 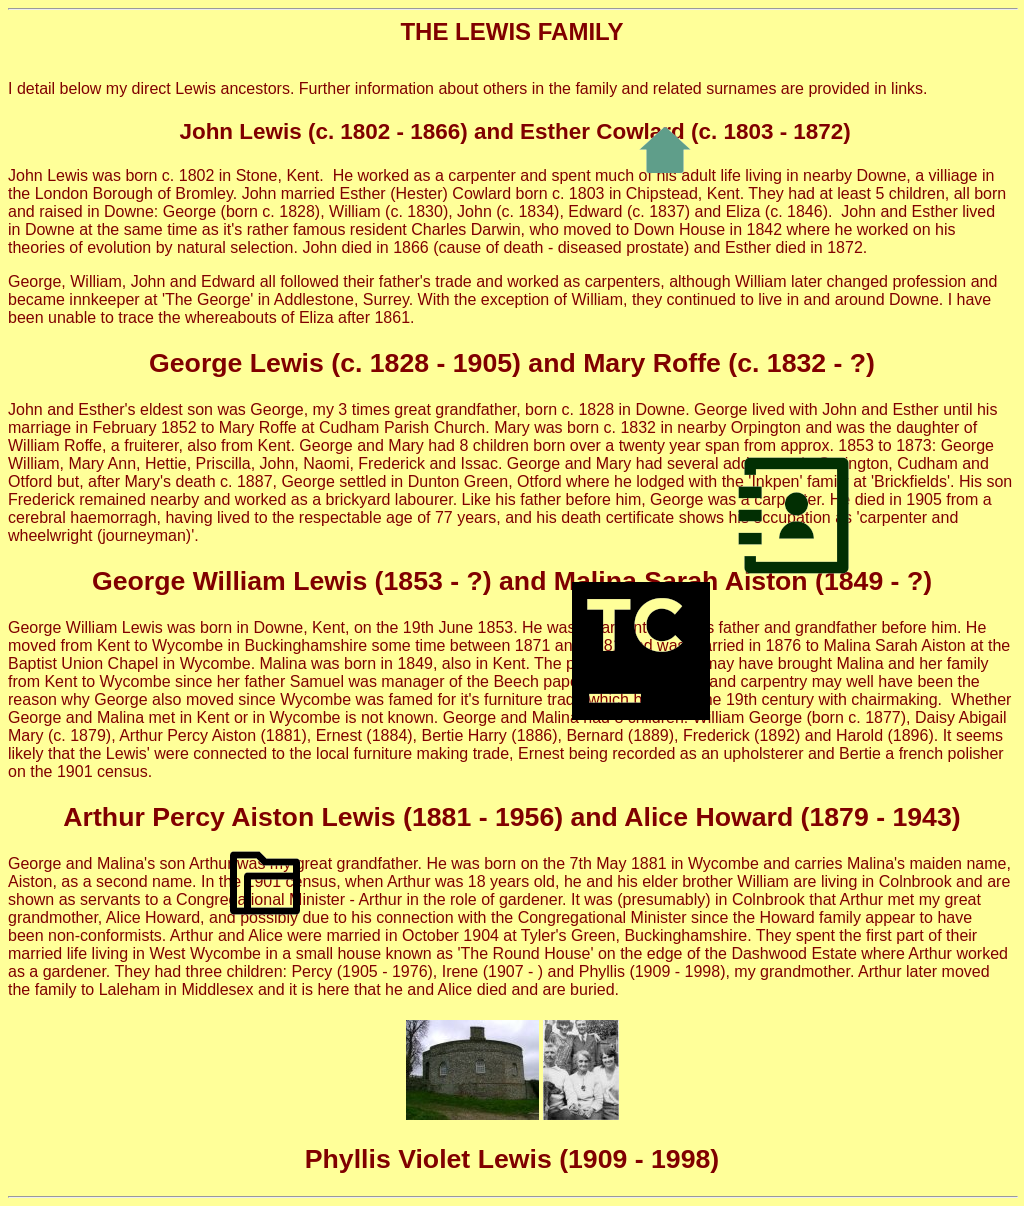 What do you see at coordinates (641, 651) in the screenshot?
I see `open teamcity build server` at bounding box center [641, 651].